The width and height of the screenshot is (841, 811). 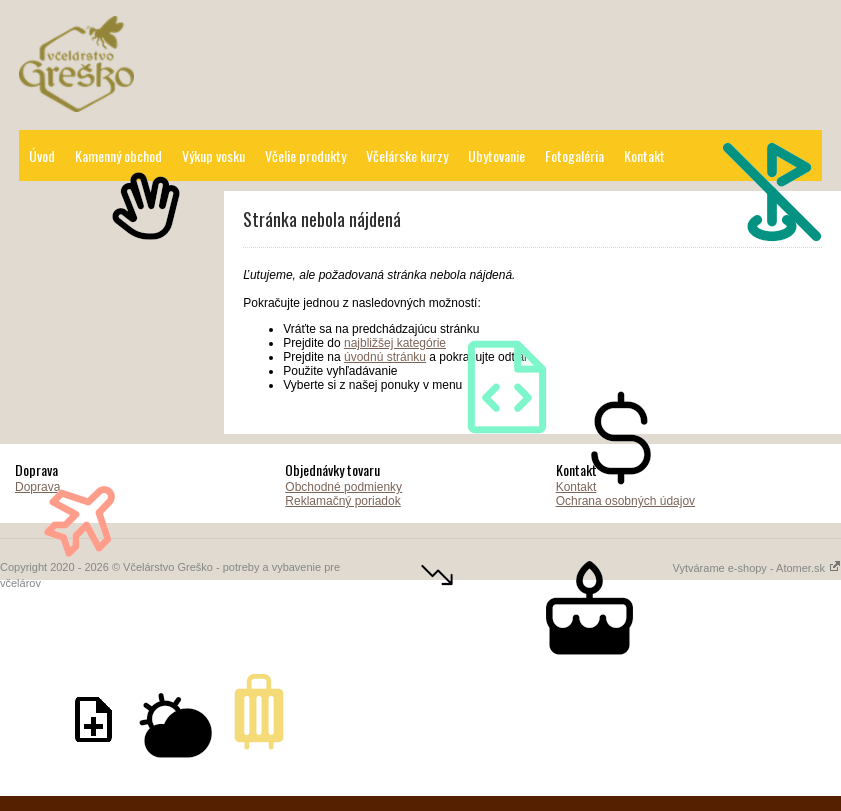 I want to click on golf feature unavailable or disabled, so click(x=772, y=192).